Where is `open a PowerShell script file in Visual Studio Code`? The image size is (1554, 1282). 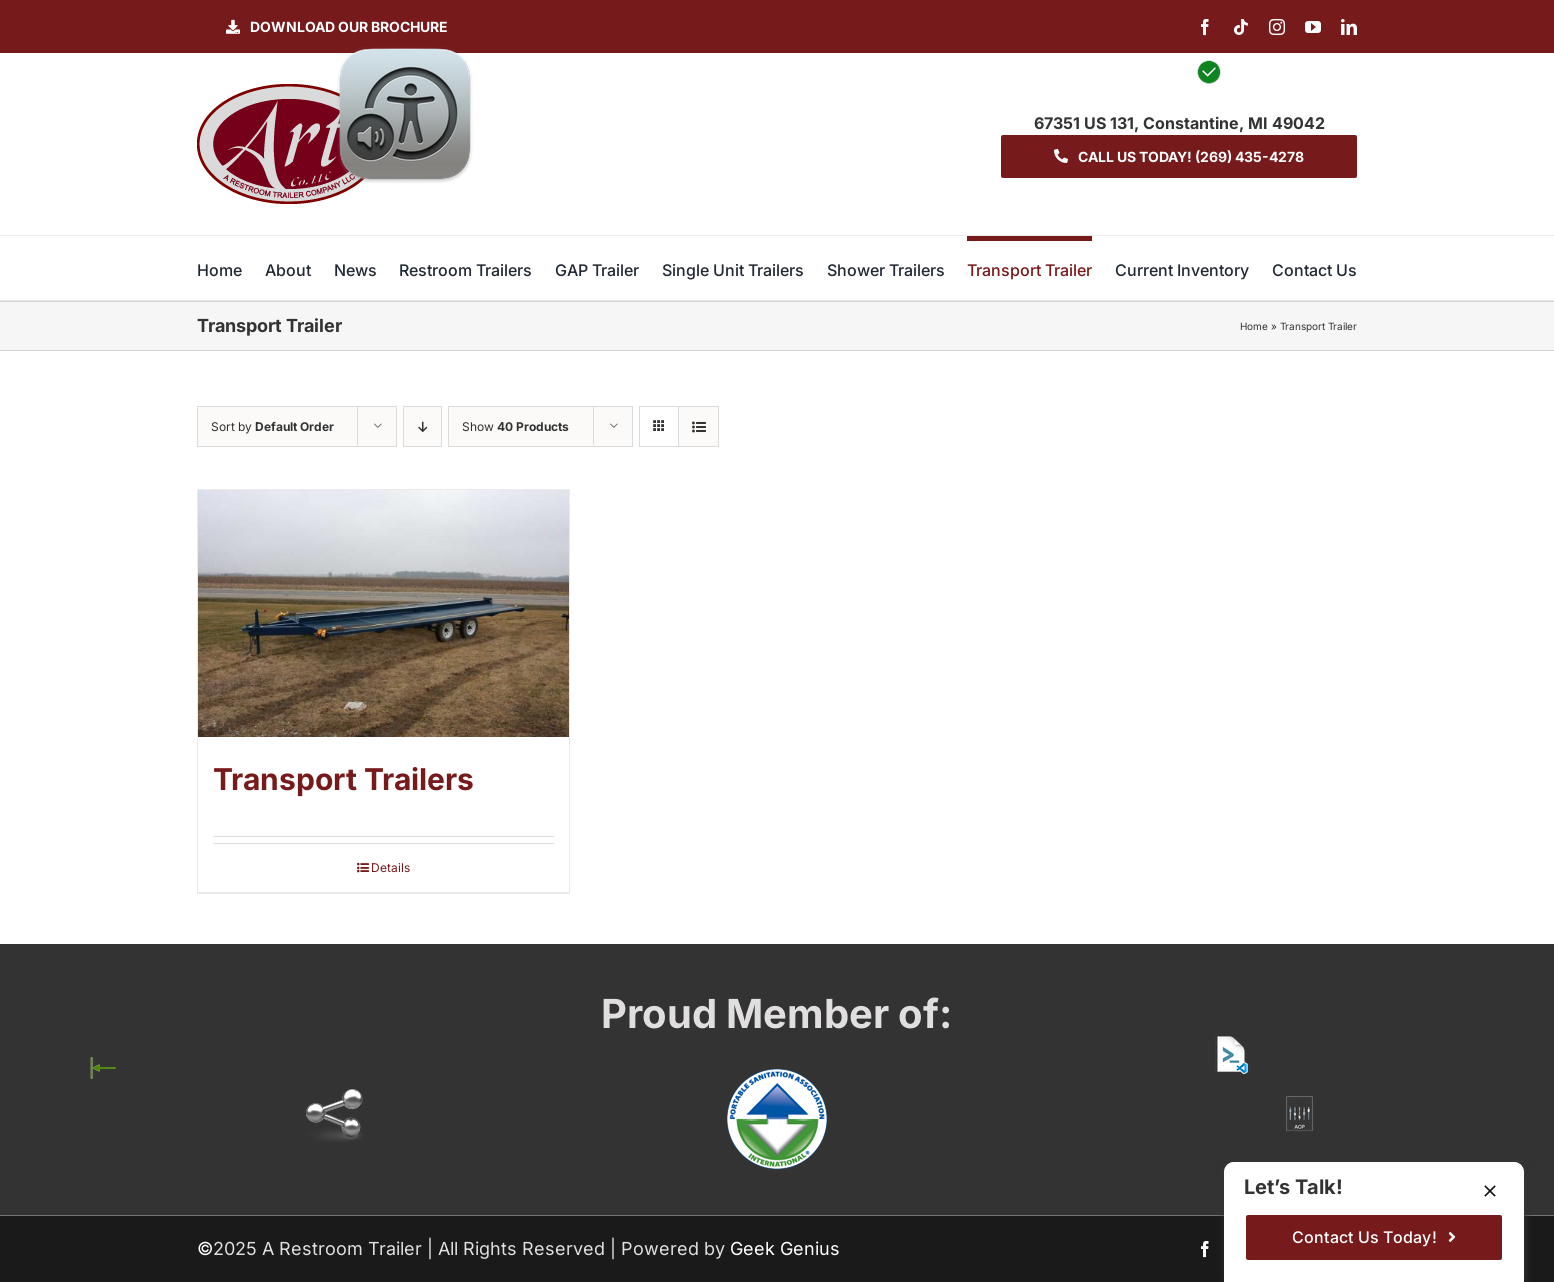 open a PowerShell script file in Visual Studio Code is located at coordinates (1231, 1055).